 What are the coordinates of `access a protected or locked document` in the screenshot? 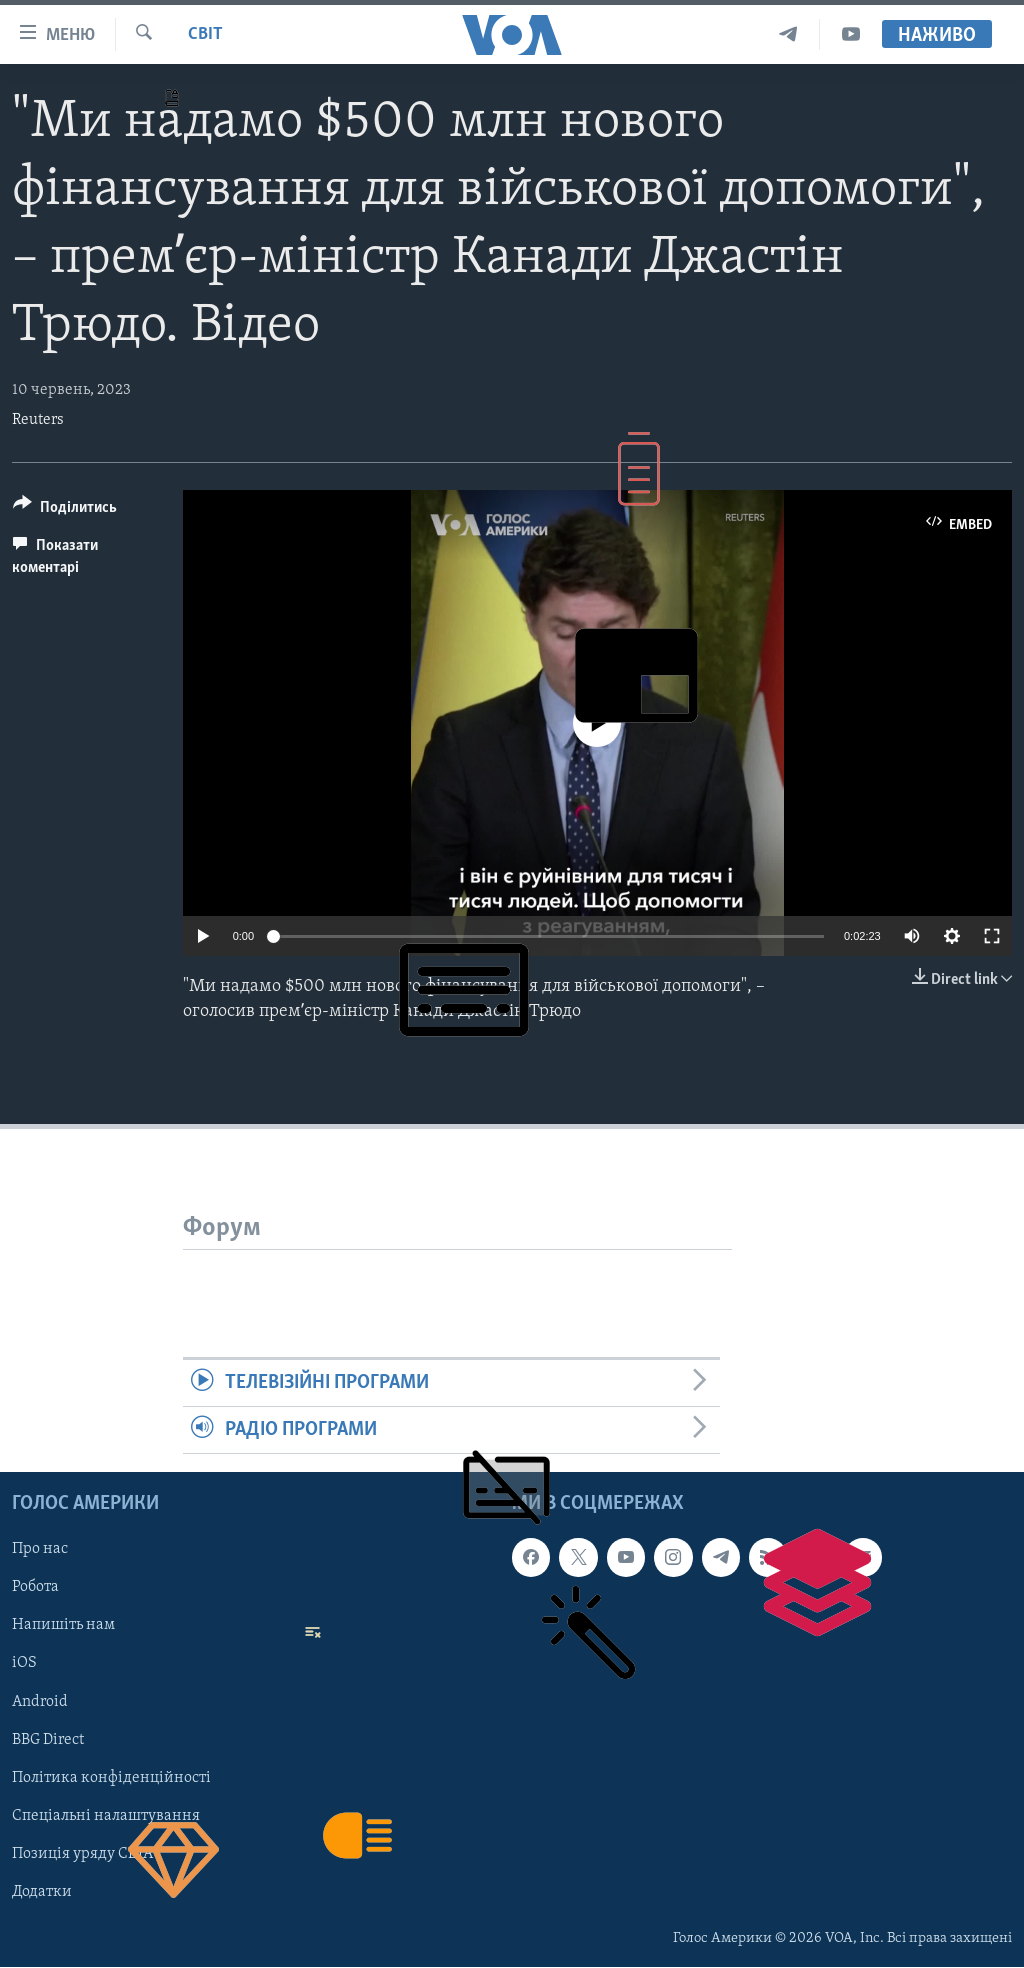 It's located at (172, 98).